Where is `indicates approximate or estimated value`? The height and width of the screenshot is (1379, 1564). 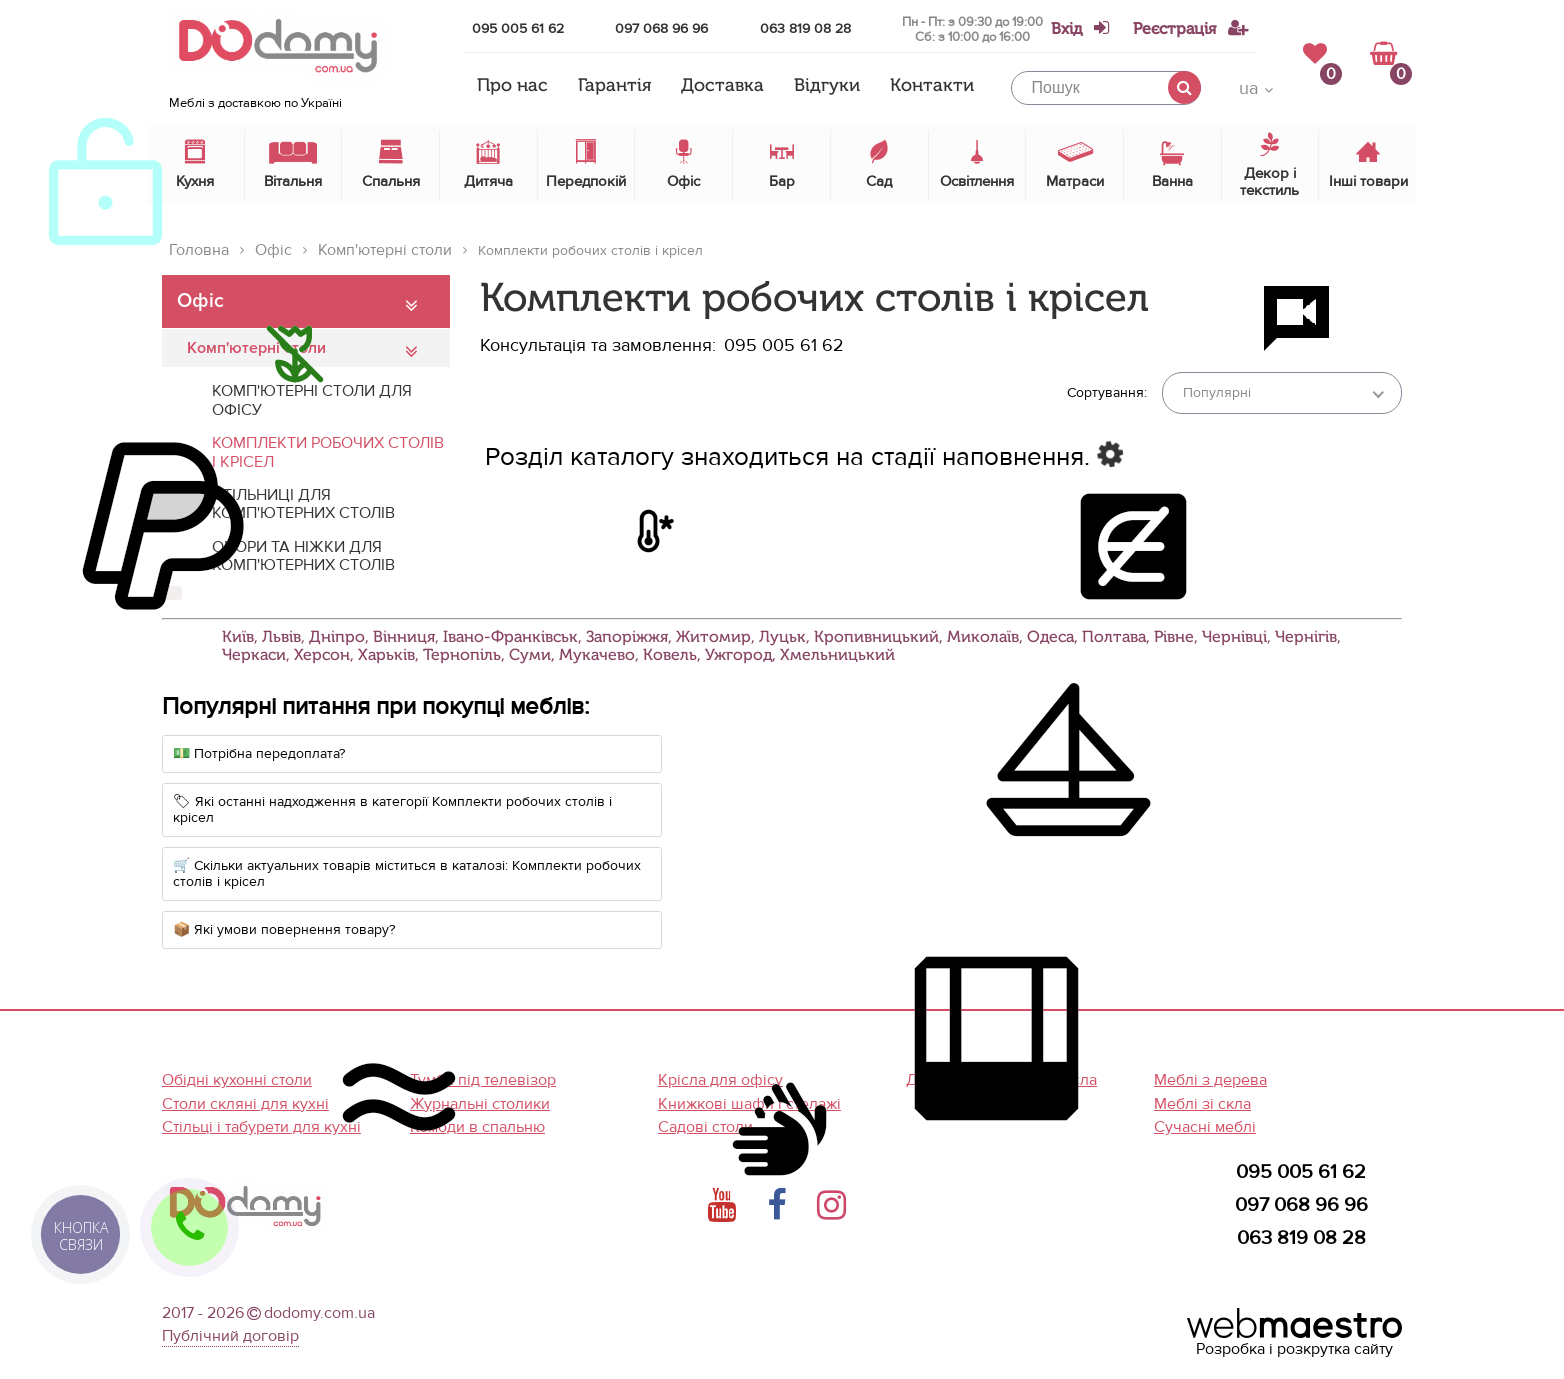 indicates approximate or estimated value is located at coordinates (399, 1097).